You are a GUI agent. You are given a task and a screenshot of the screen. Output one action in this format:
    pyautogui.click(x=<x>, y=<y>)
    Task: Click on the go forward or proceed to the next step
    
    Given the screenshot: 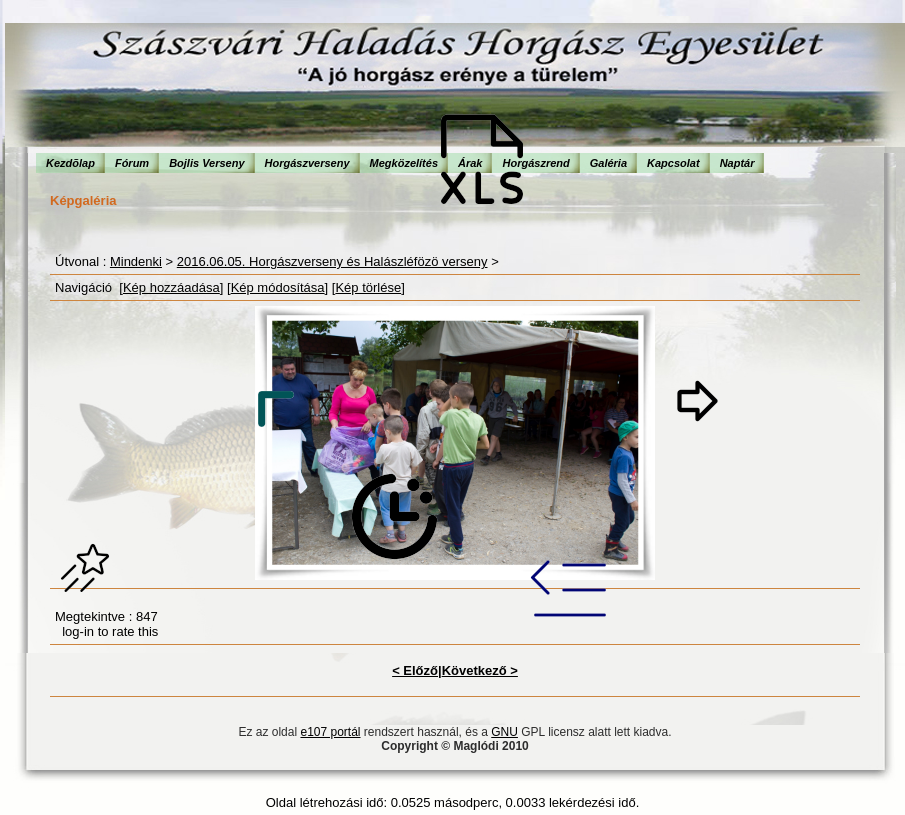 What is the action you would take?
    pyautogui.click(x=696, y=401)
    